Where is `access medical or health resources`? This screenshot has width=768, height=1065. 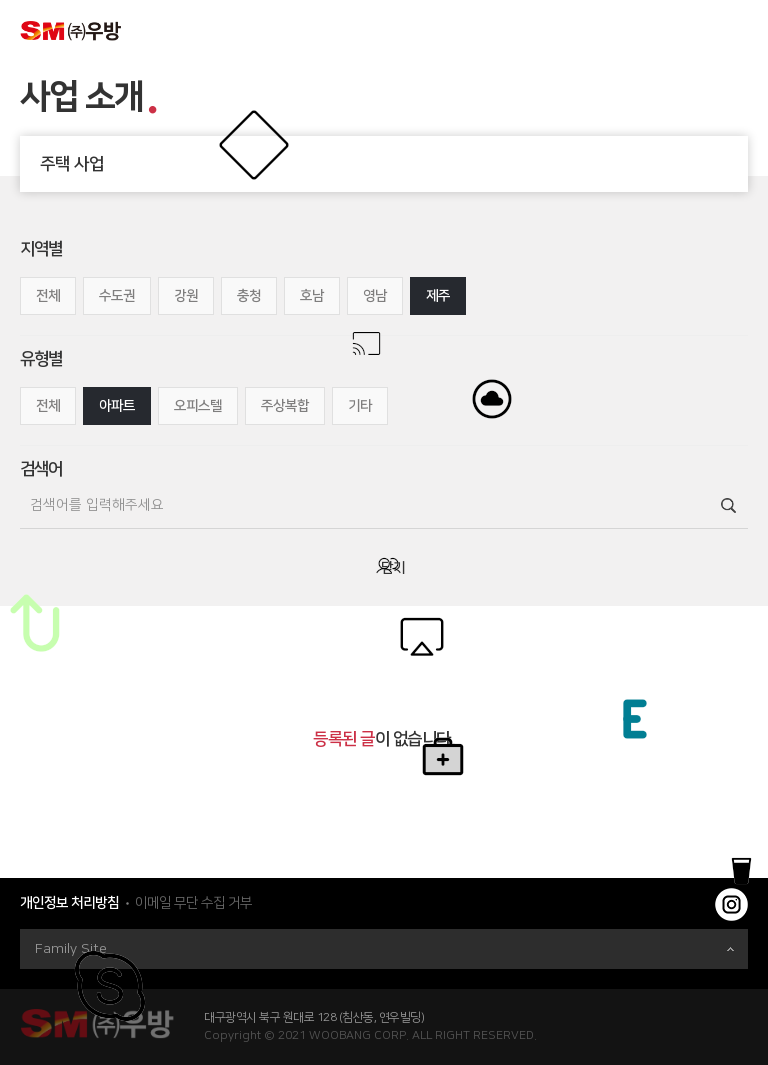
access medical or health resources is located at coordinates (443, 758).